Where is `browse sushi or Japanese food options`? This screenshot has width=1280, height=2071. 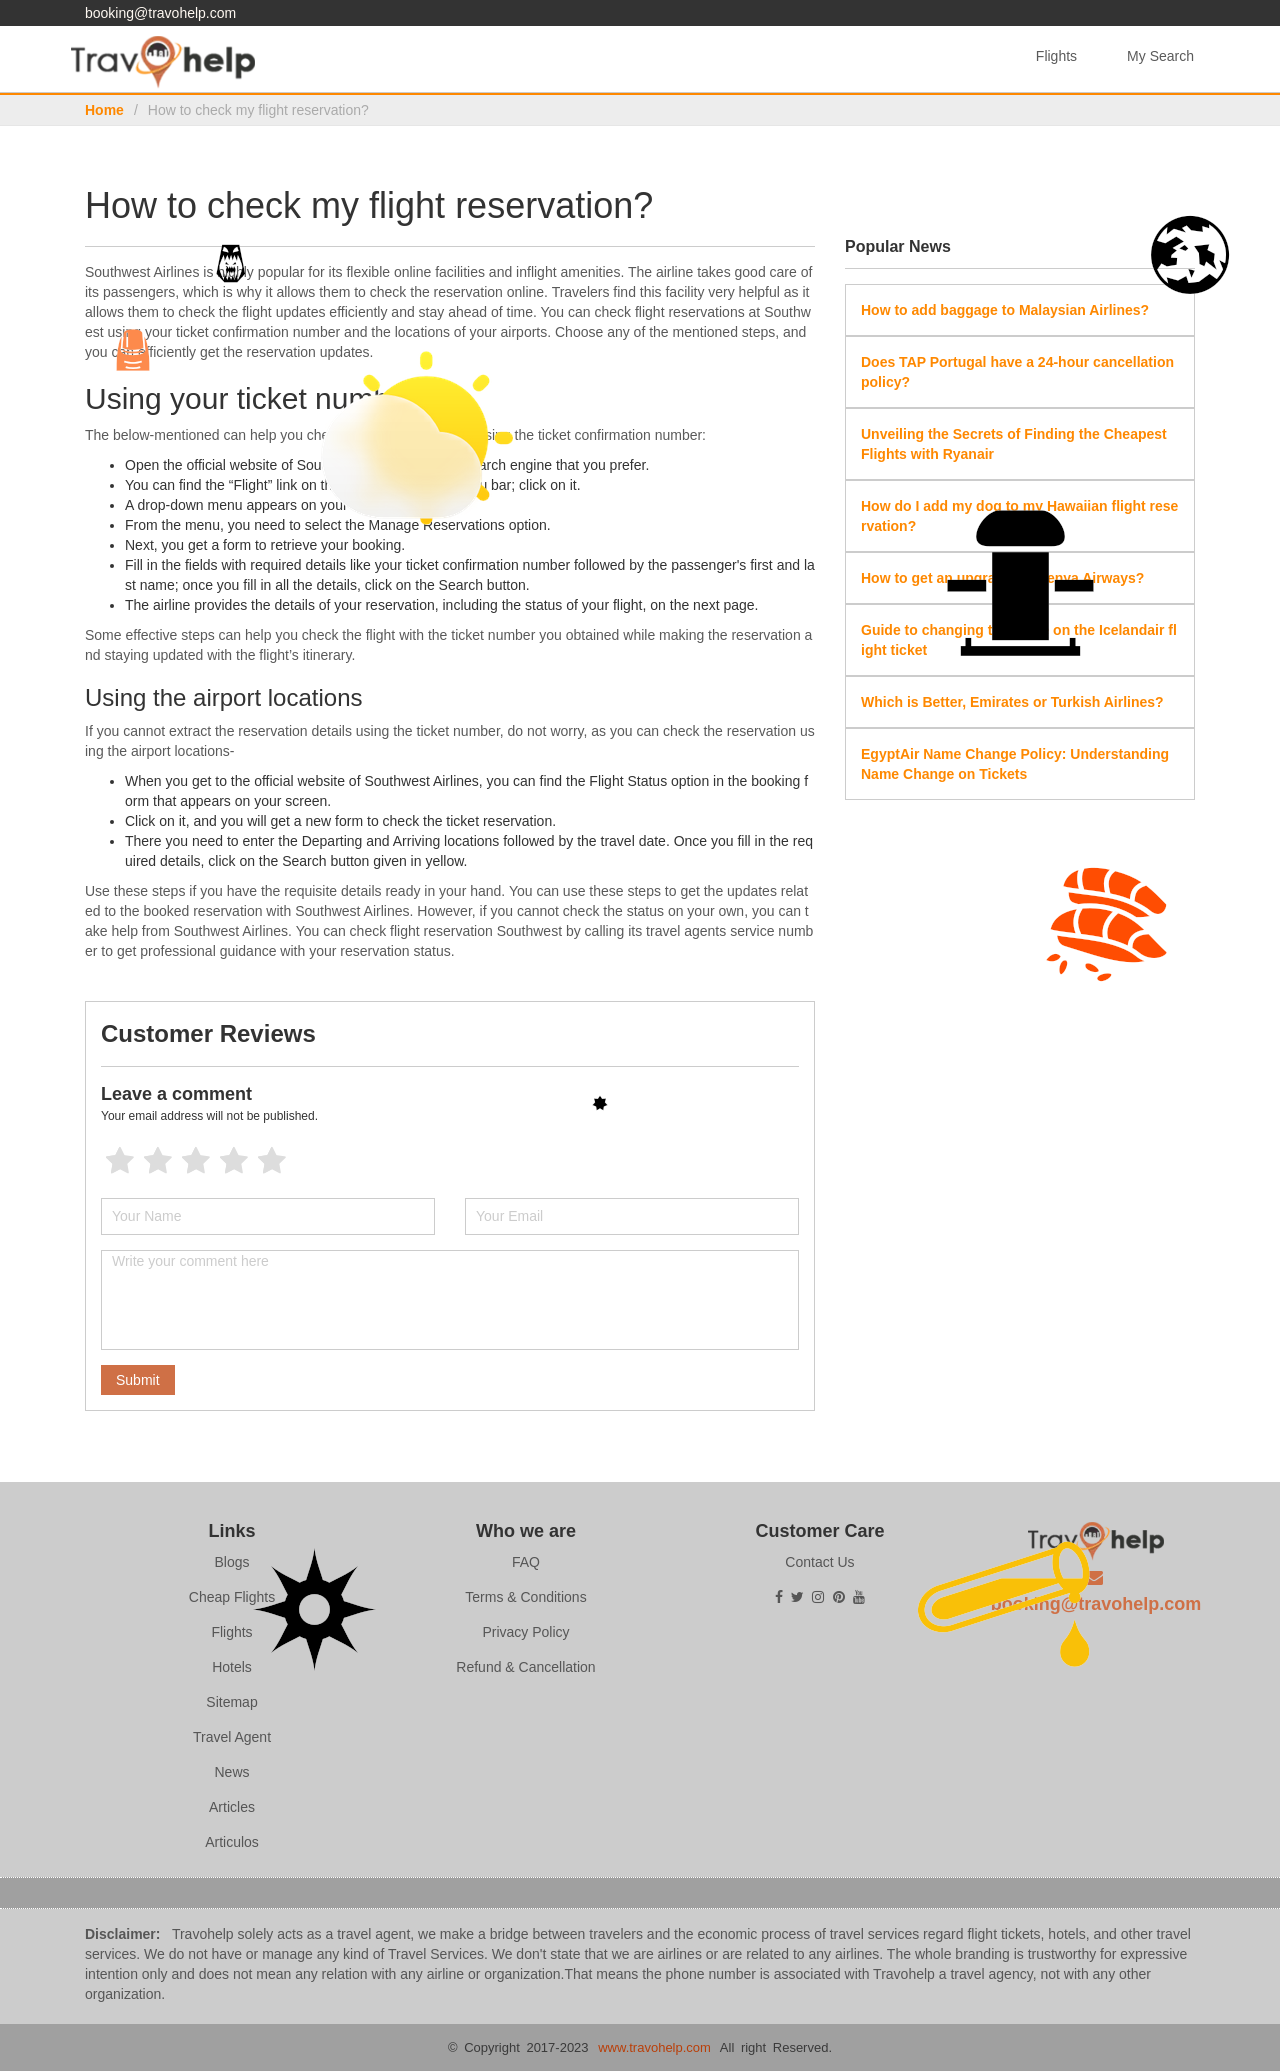 browse sushi or Japanese food options is located at coordinates (1106, 924).